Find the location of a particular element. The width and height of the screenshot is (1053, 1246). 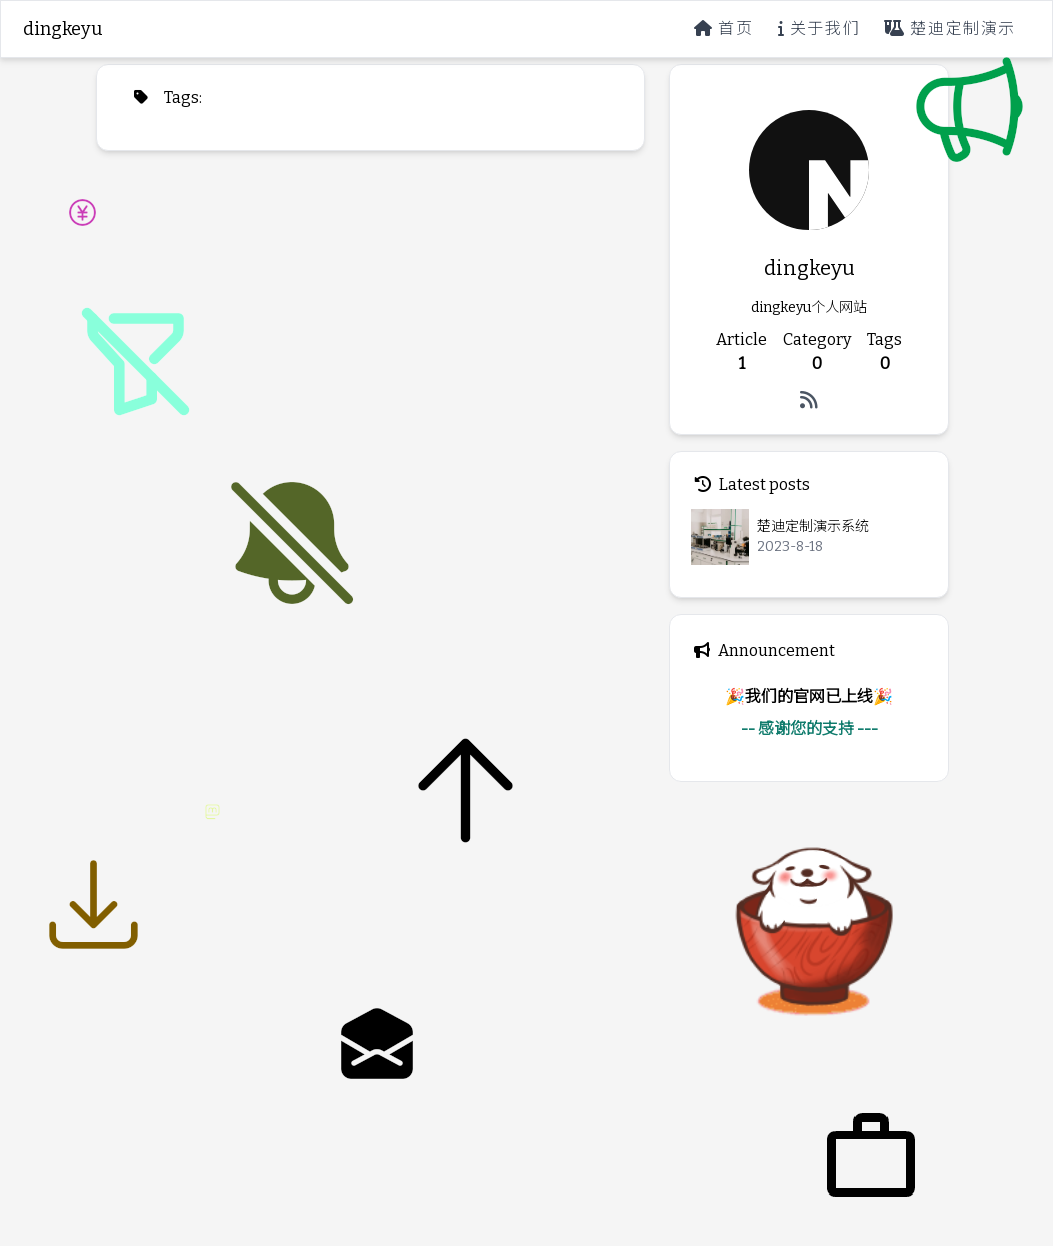

view announcements or alerts is located at coordinates (969, 110).